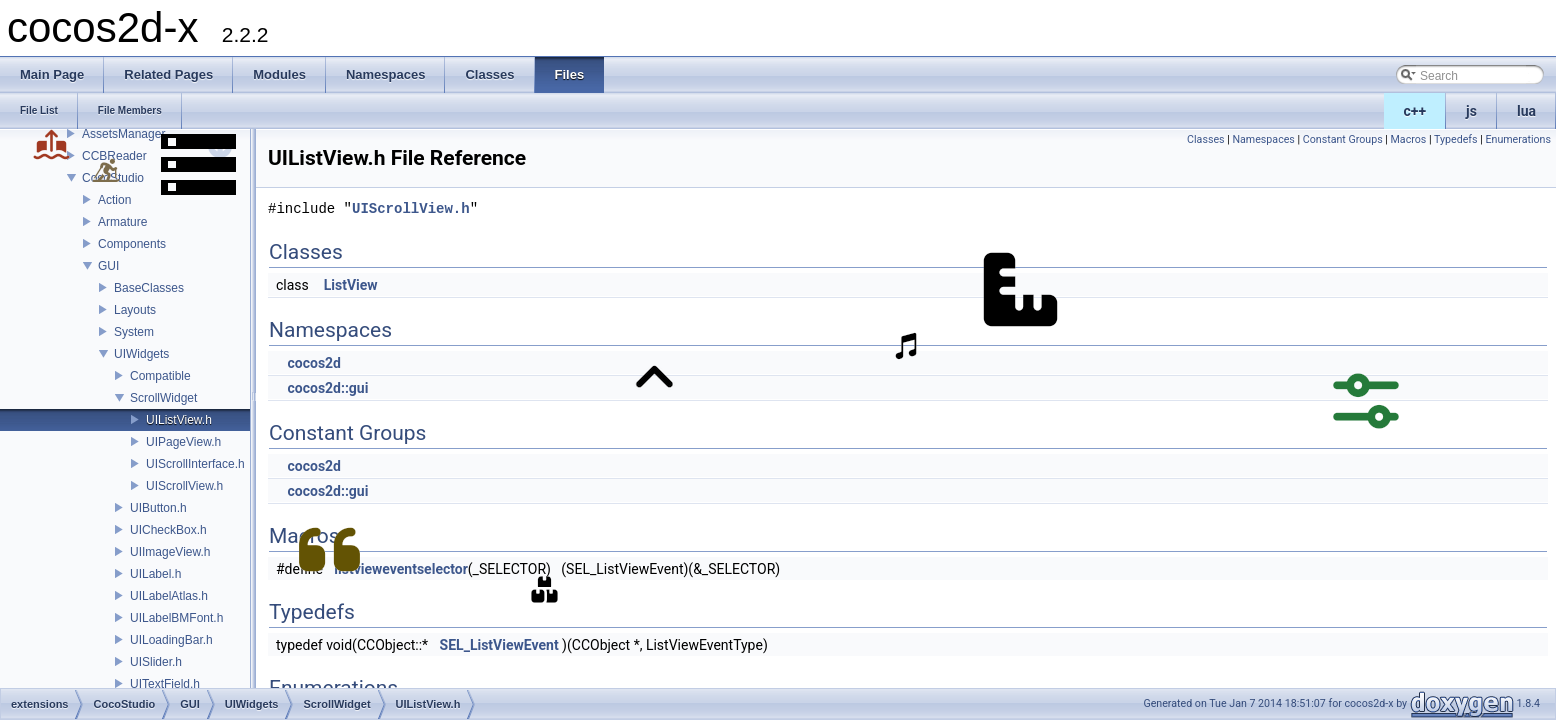  Describe the element at coordinates (198, 164) in the screenshot. I see `access device storage settings` at that location.